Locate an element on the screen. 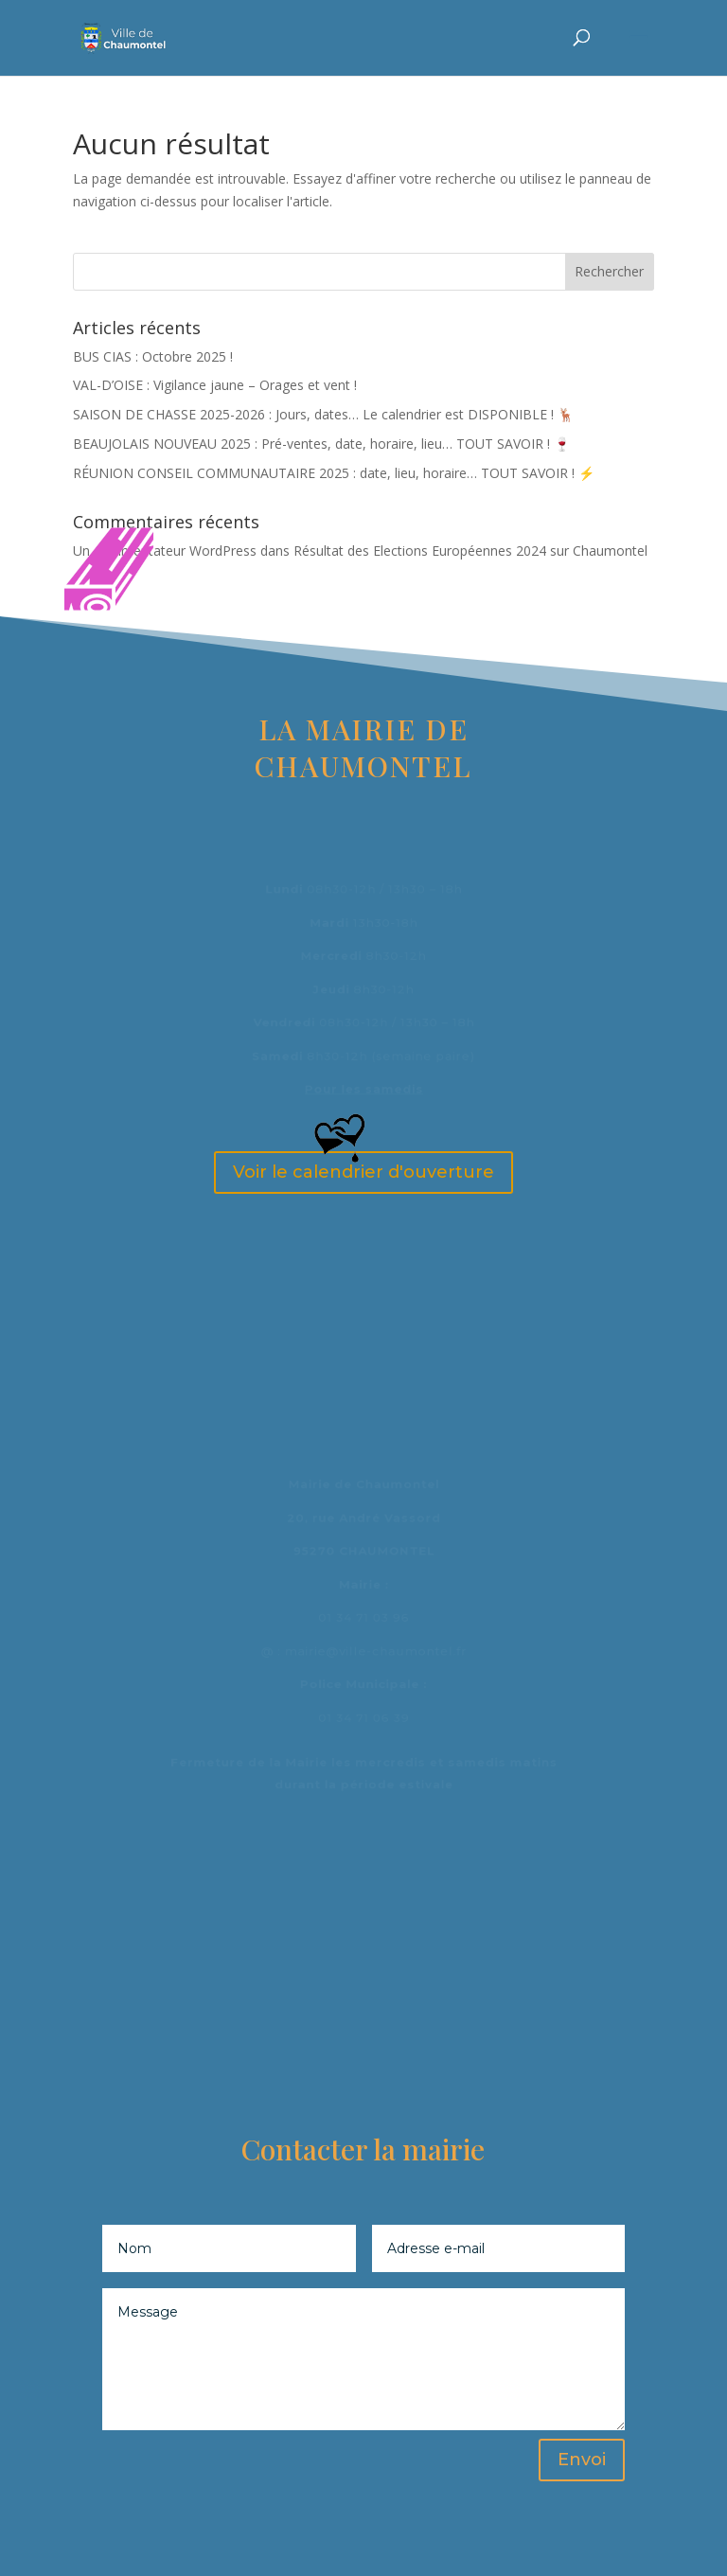  wood beam resource or building material is located at coordinates (109, 569).